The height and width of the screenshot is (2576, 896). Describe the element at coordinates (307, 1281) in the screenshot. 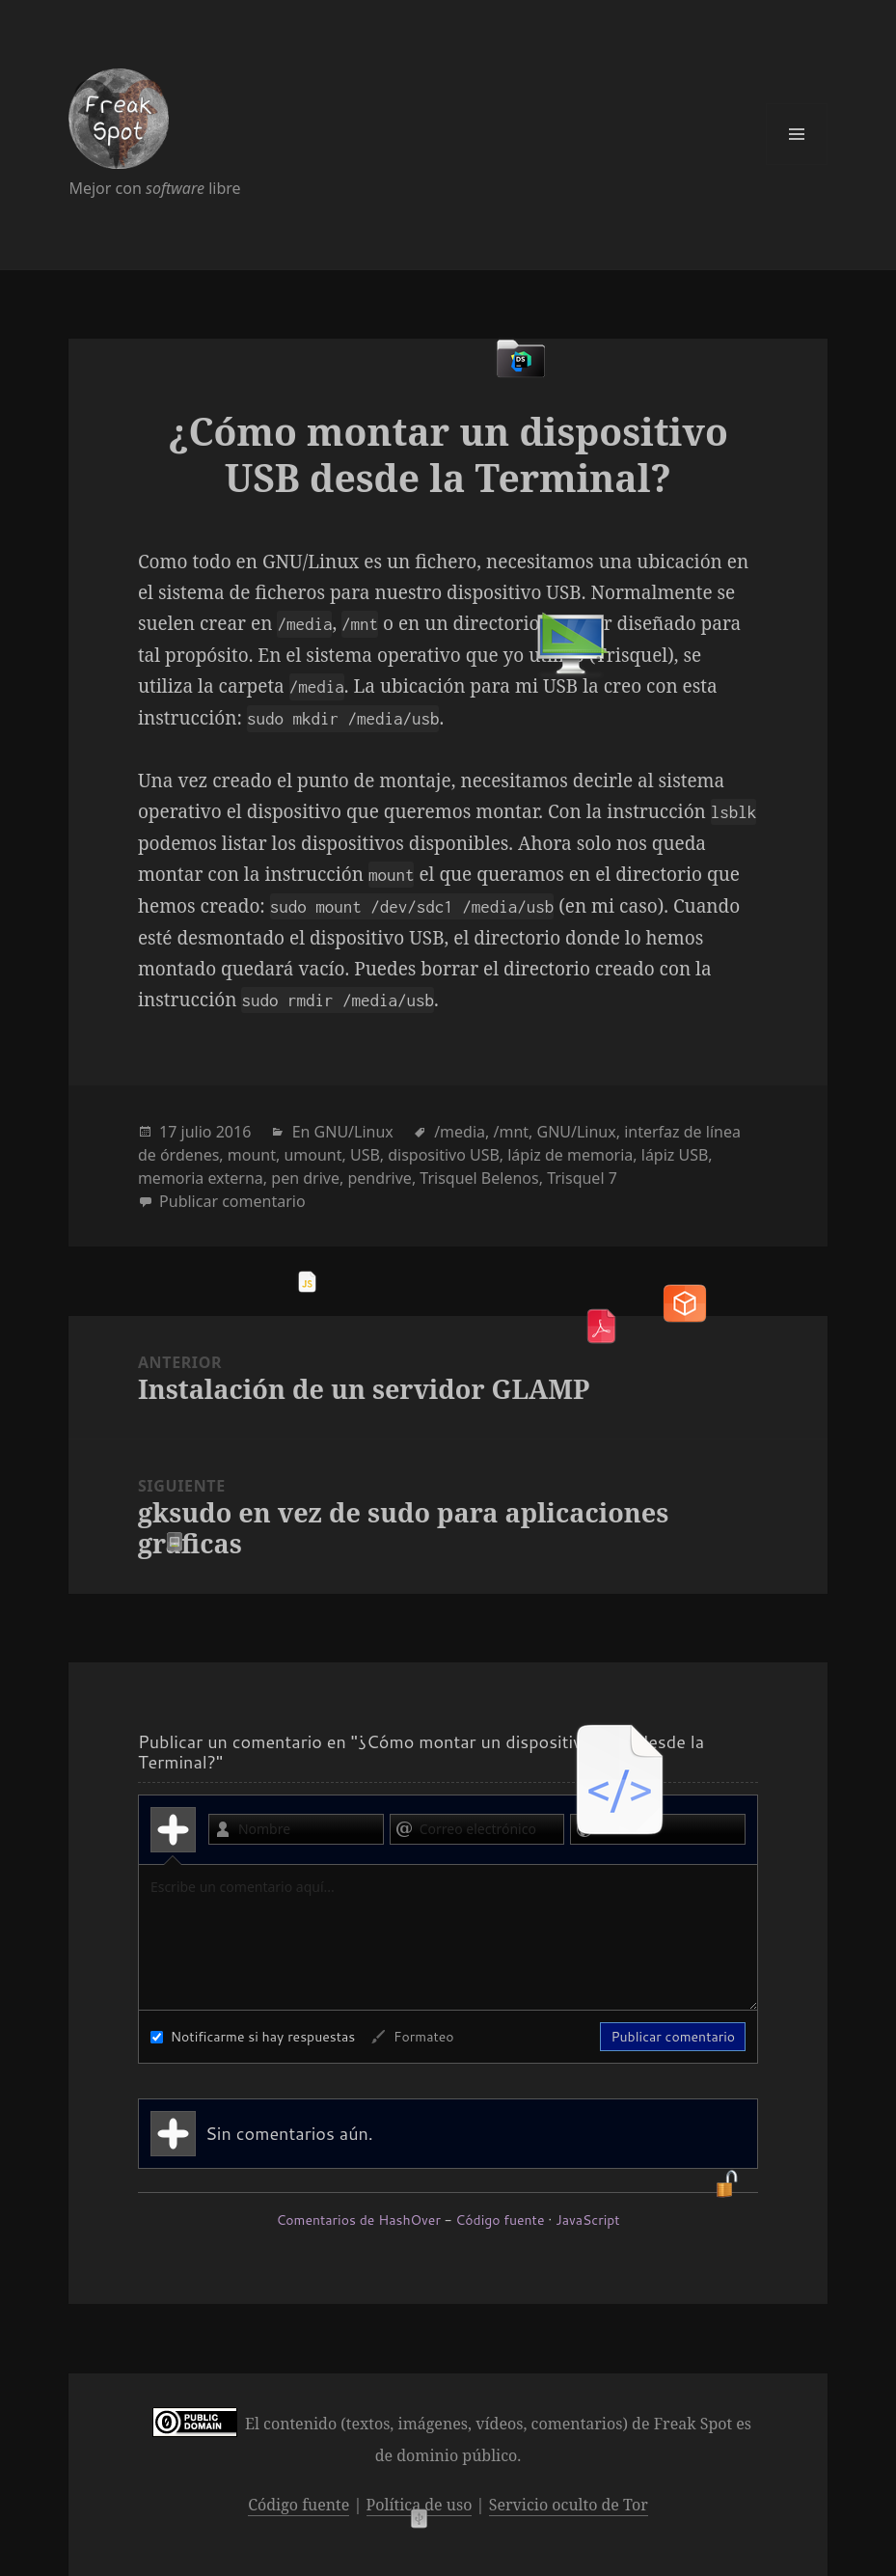

I see `indicates a javascript source file` at that location.